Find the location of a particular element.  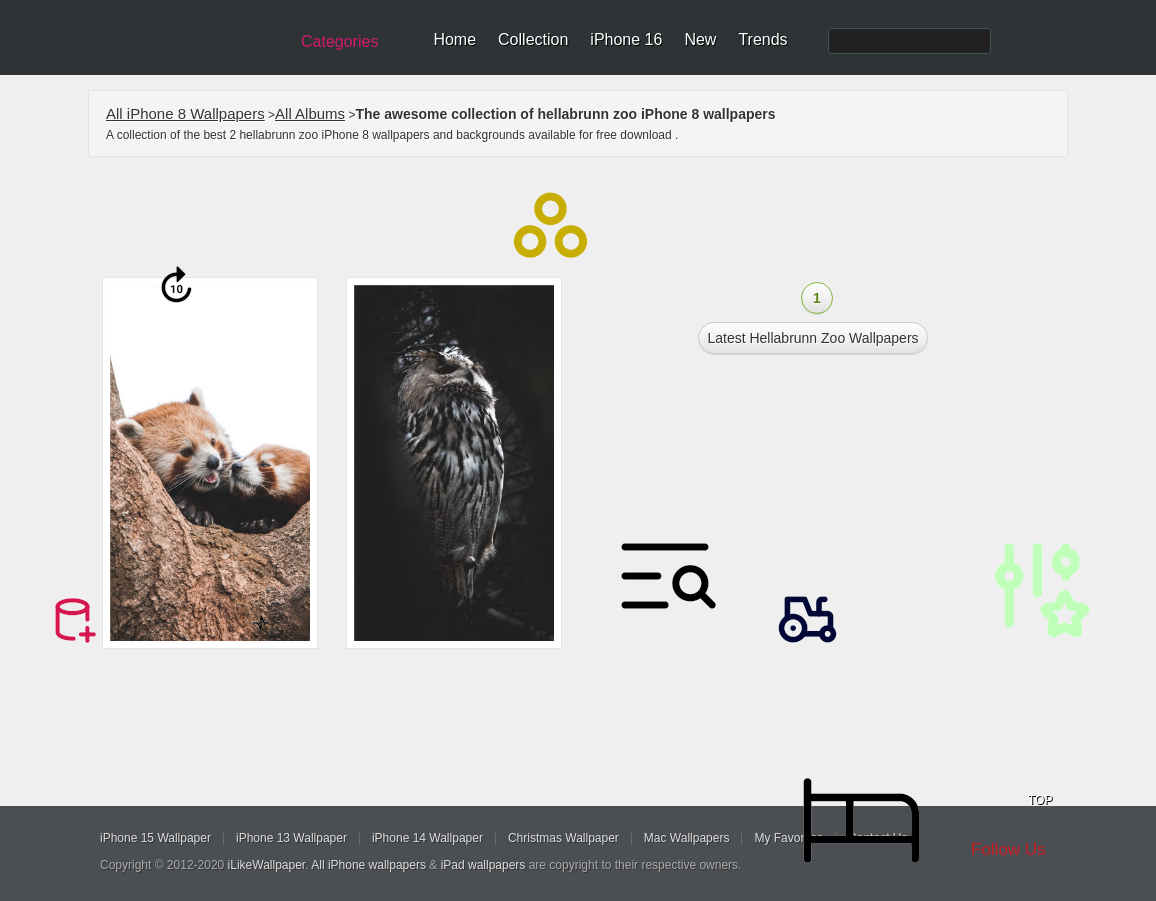

search within a list or document is located at coordinates (665, 576).